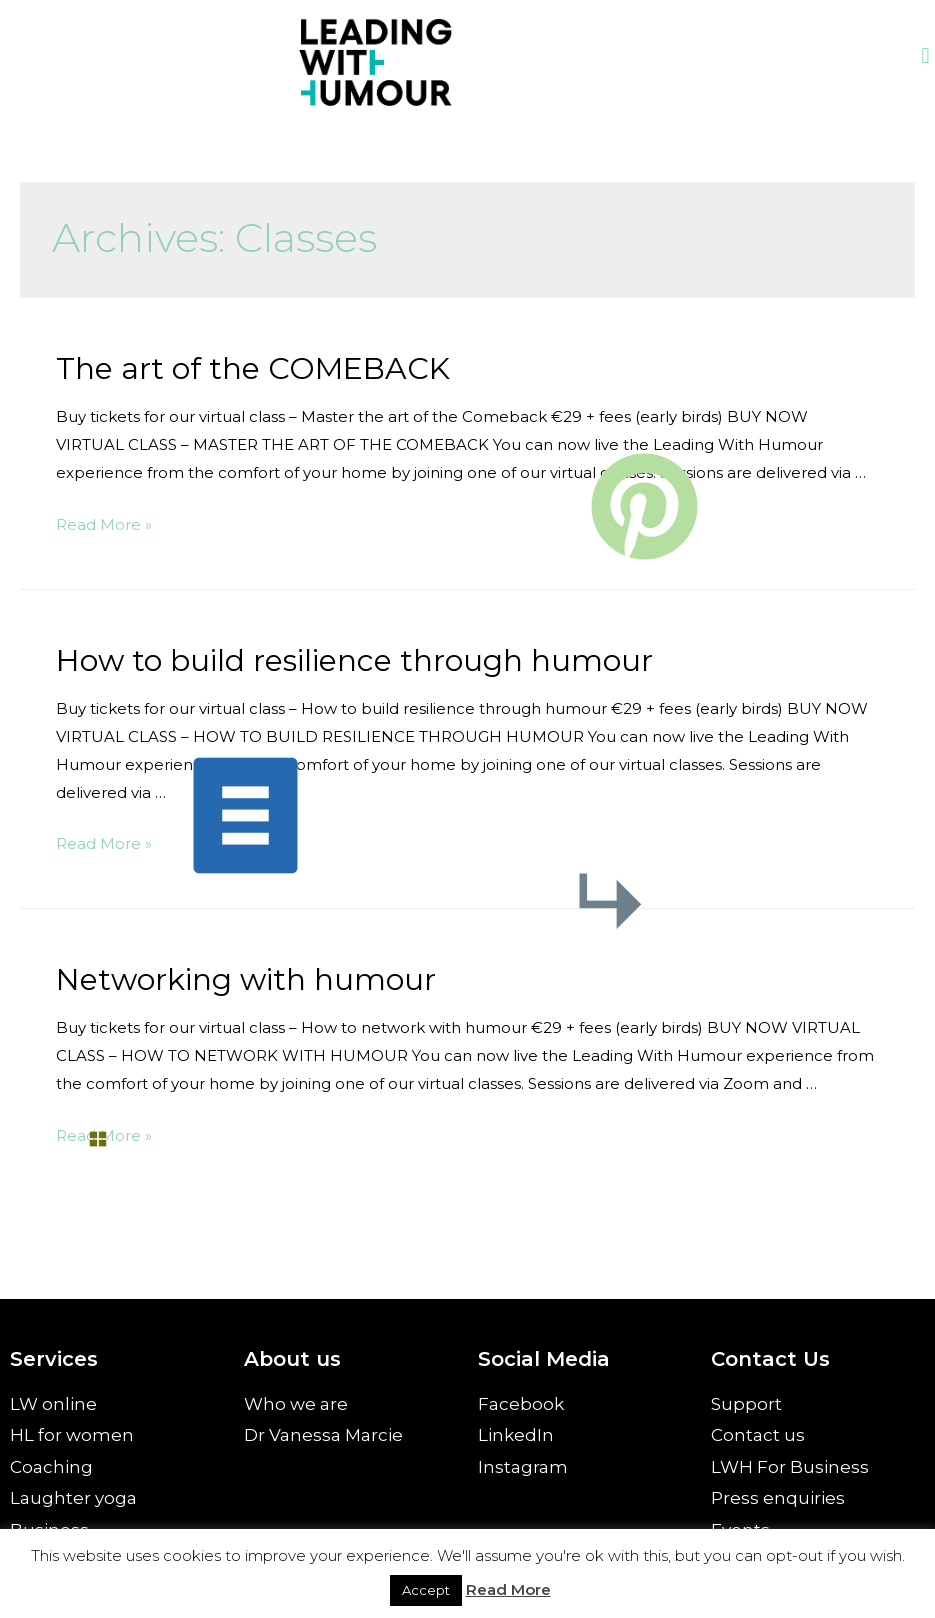 The image size is (935, 1618). Describe the element at coordinates (644, 506) in the screenshot. I see `open the Pinterest app` at that location.